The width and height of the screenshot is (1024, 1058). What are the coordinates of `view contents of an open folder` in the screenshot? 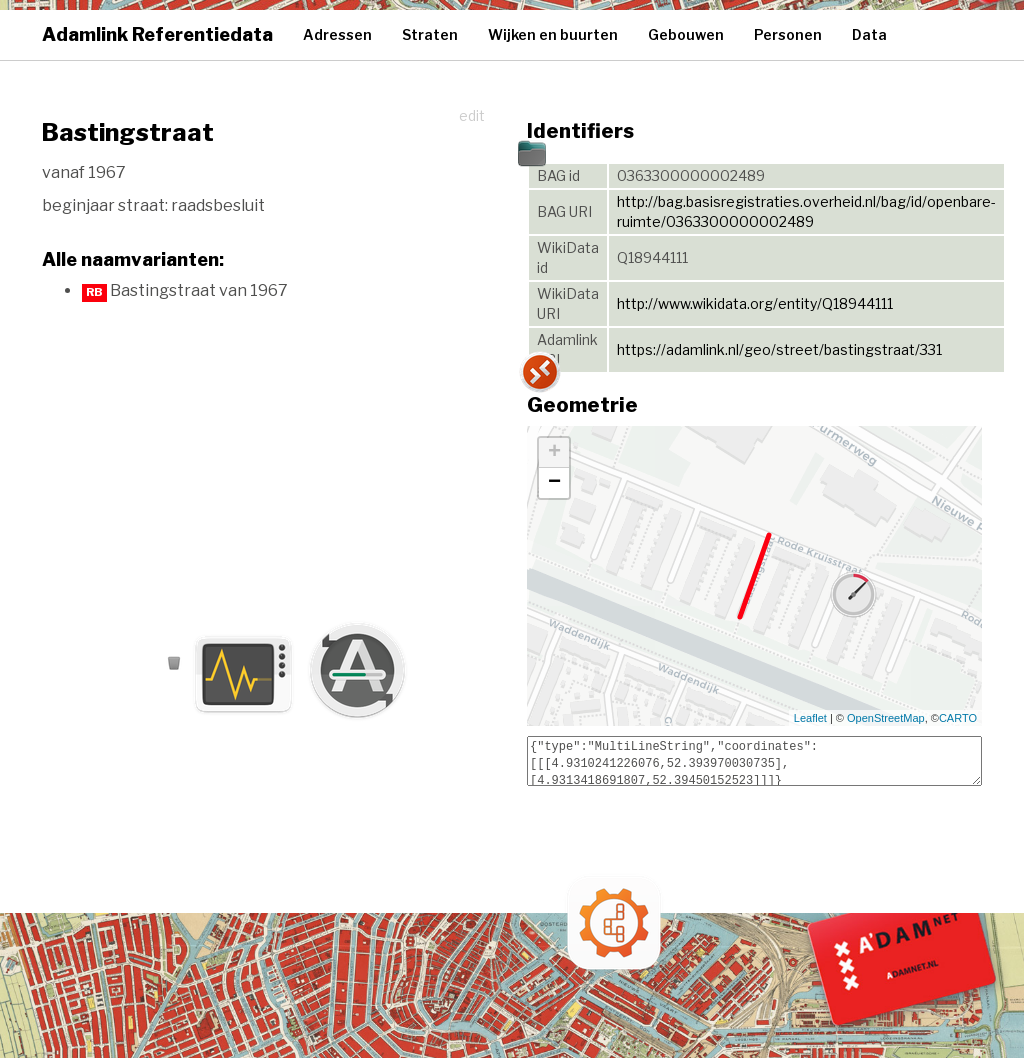 It's located at (532, 153).